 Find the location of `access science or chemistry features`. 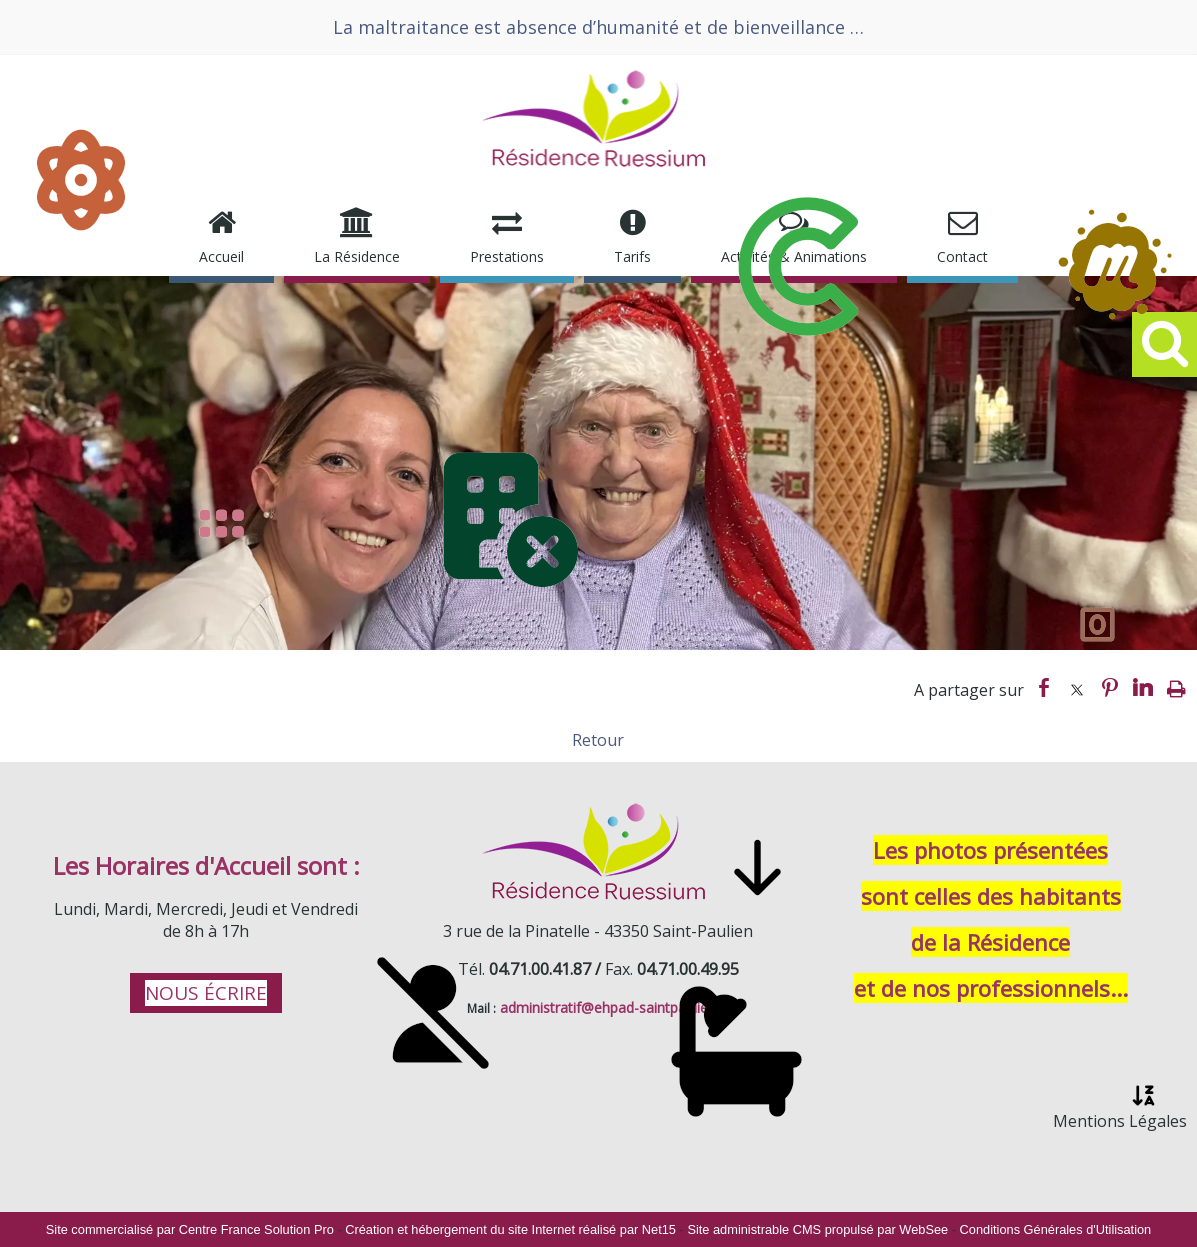

access science or chemistry features is located at coordinates (81, 180).